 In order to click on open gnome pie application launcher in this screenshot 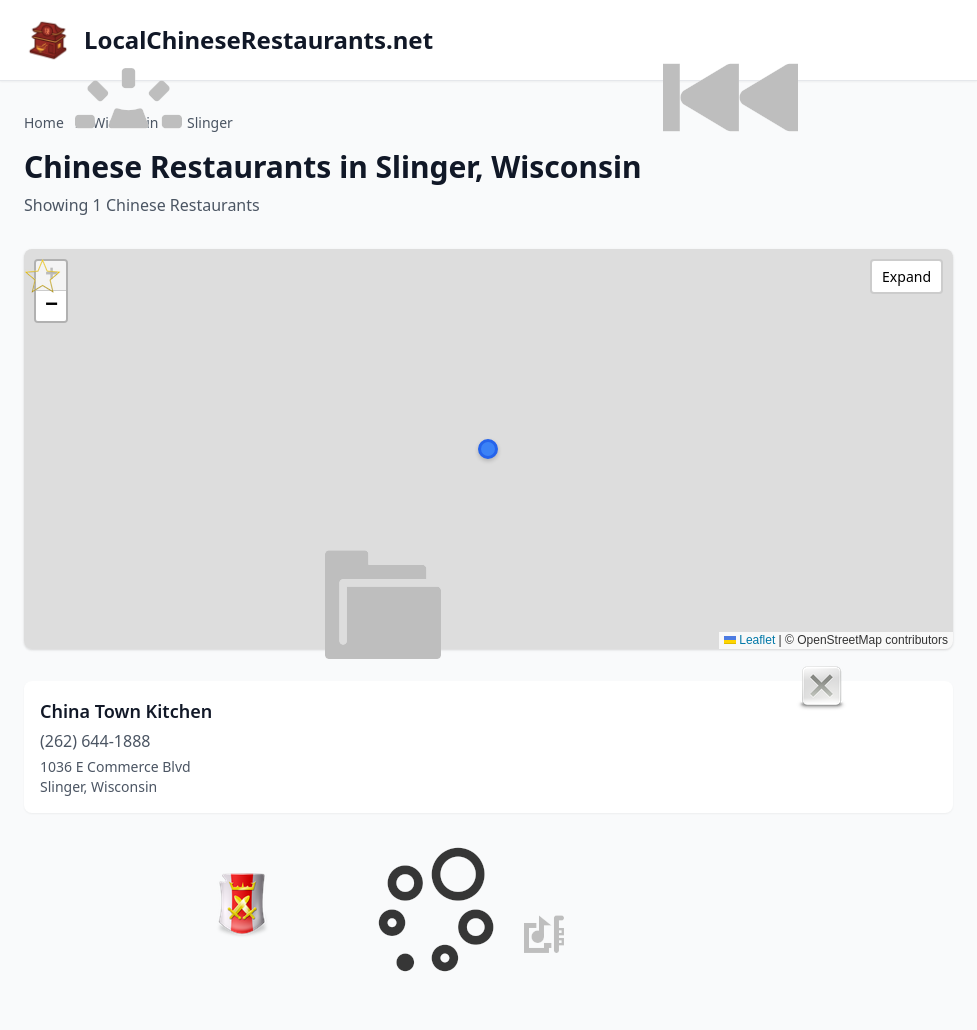, I will do `click(440, 909)`.